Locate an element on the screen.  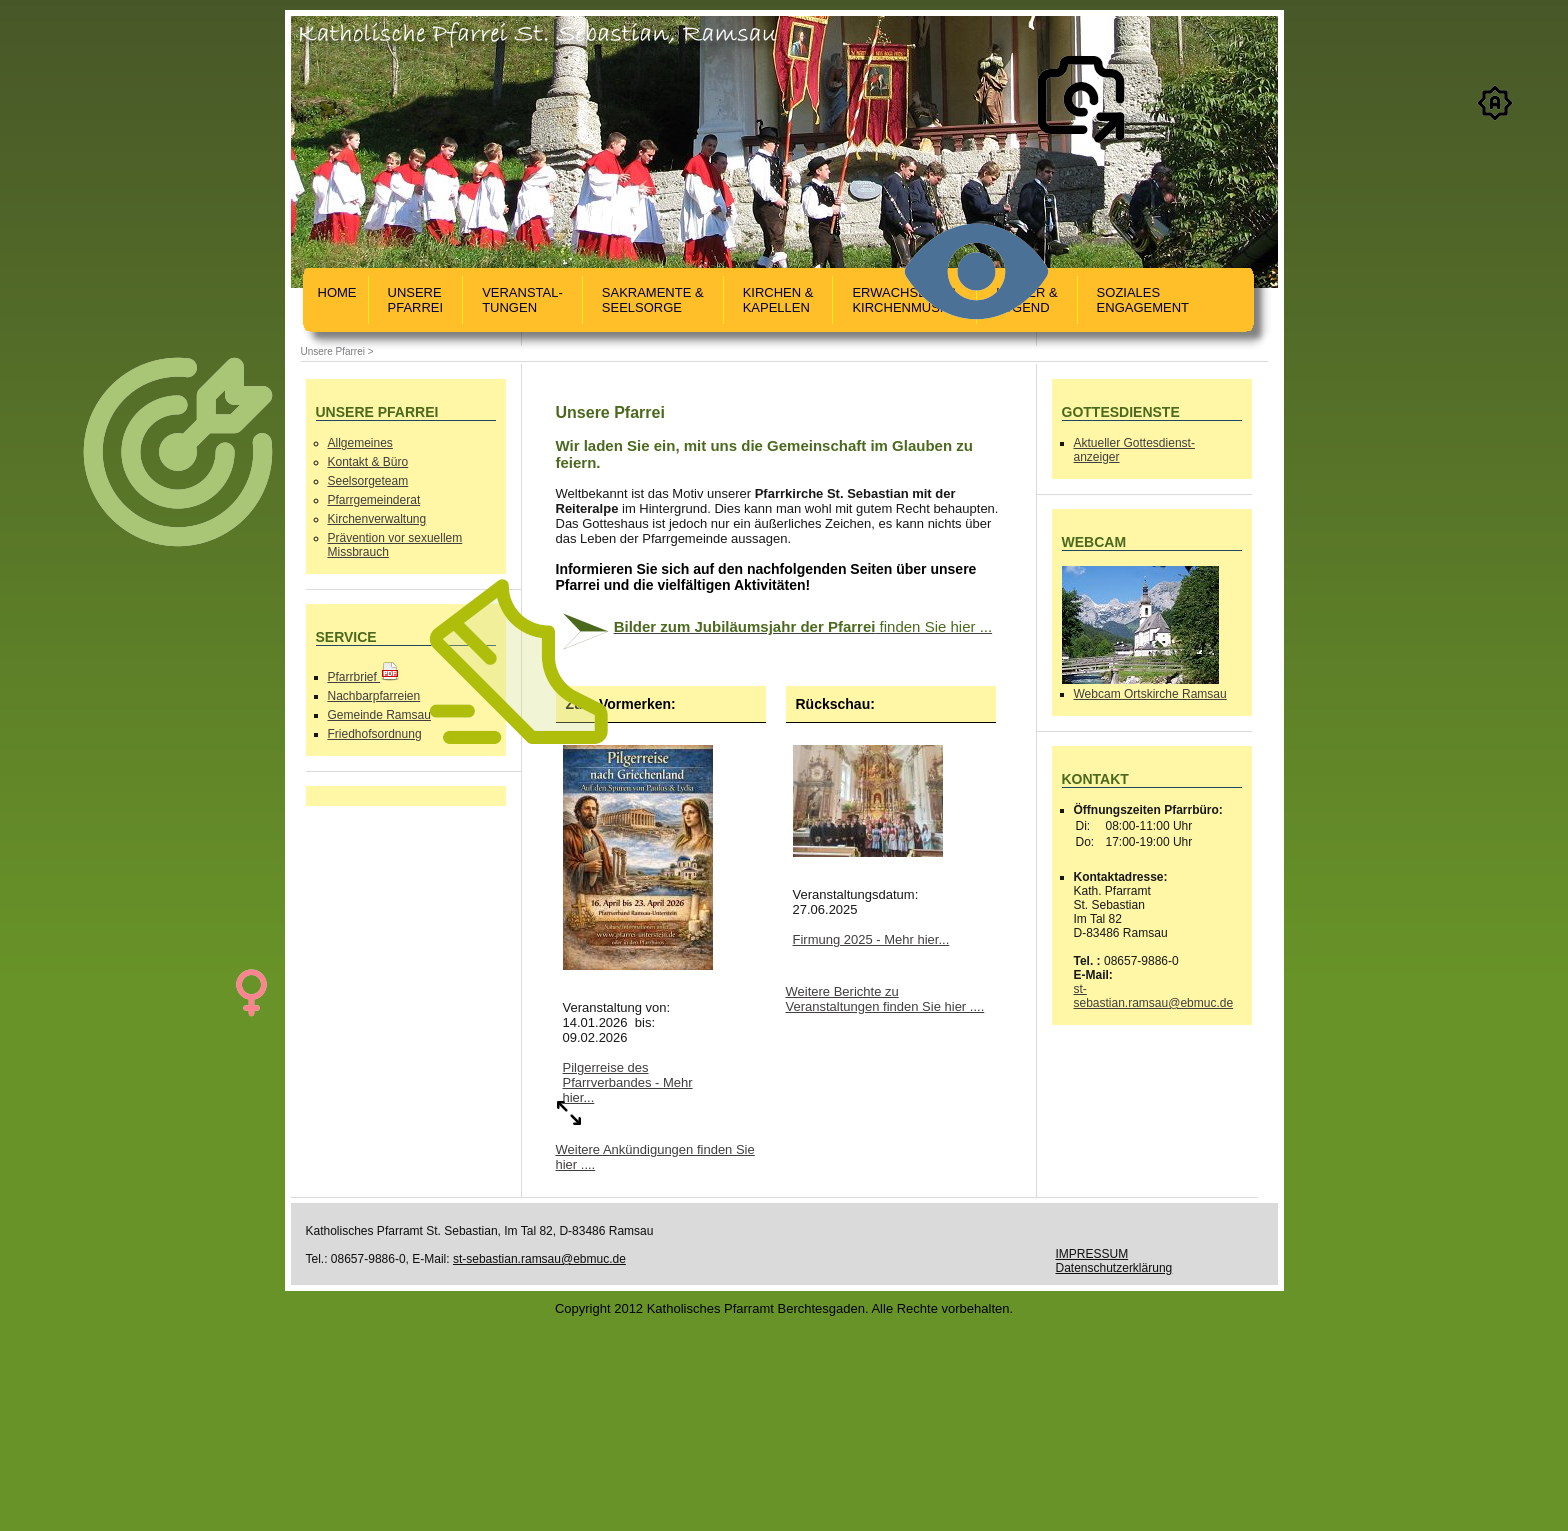
enable automatic brightness adjustment is located at coordinates (1495, 103).